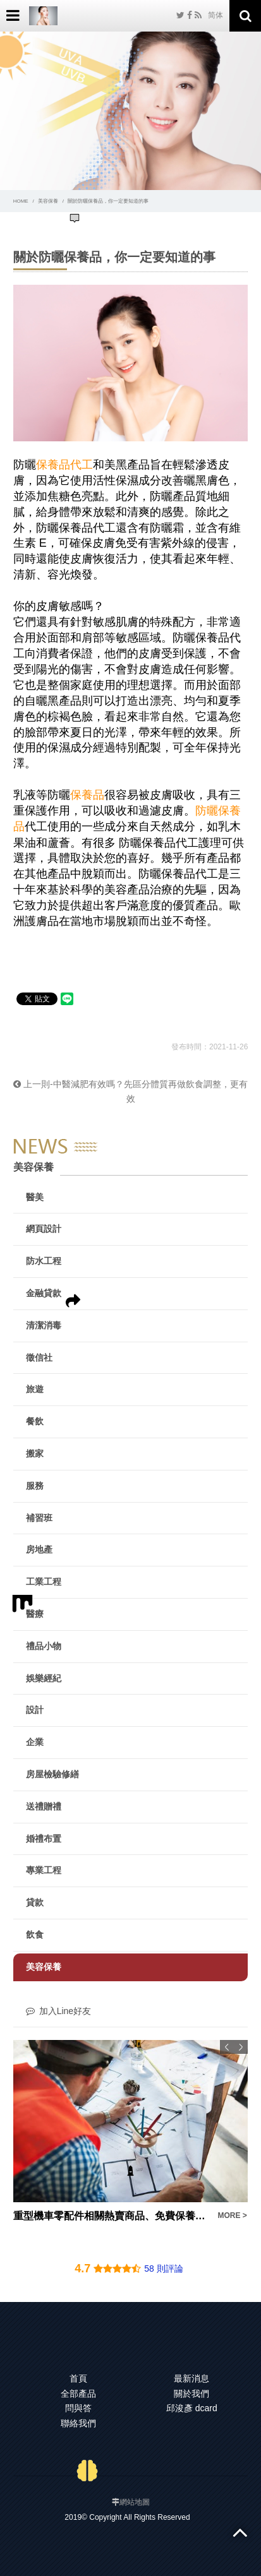 This screenshot has height=2576, width=261. Describe the element at coordinates (22, 1603) in the screenshot. I see `Mix social bookmarking platform logo` at that location.